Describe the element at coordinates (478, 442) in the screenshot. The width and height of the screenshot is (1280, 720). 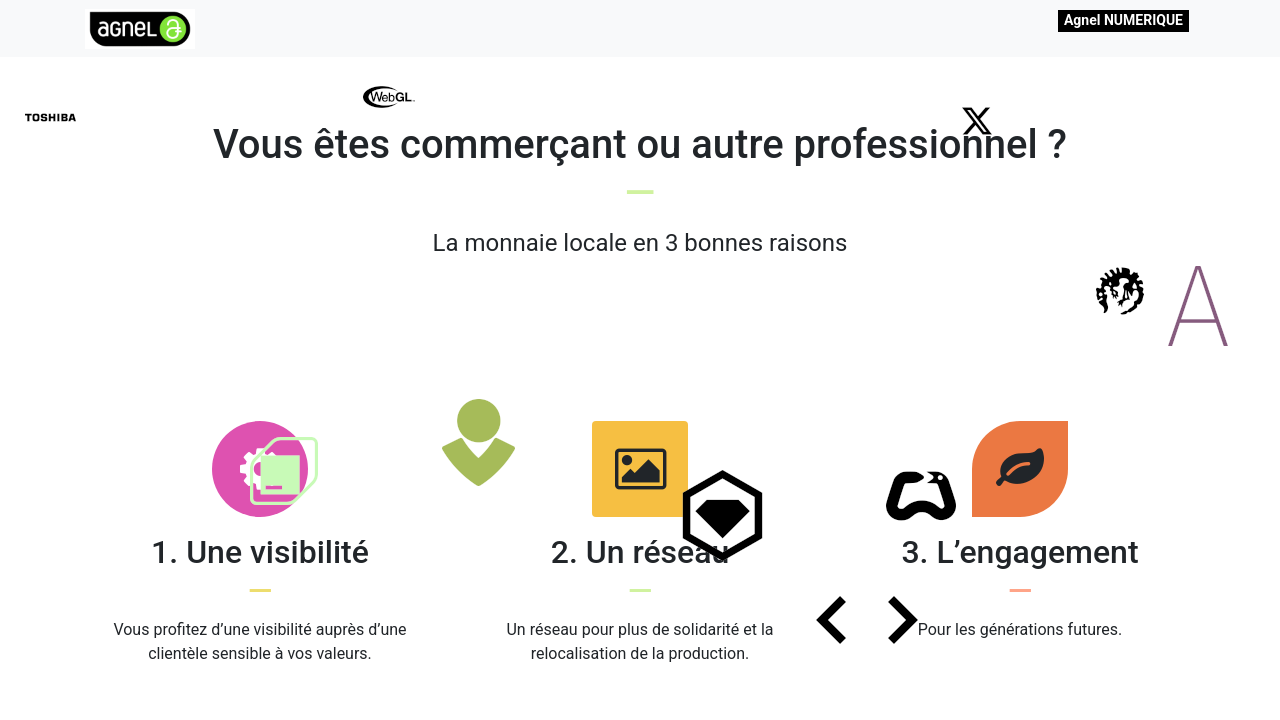
I see `opsgenie incident management platform logo` at that location.